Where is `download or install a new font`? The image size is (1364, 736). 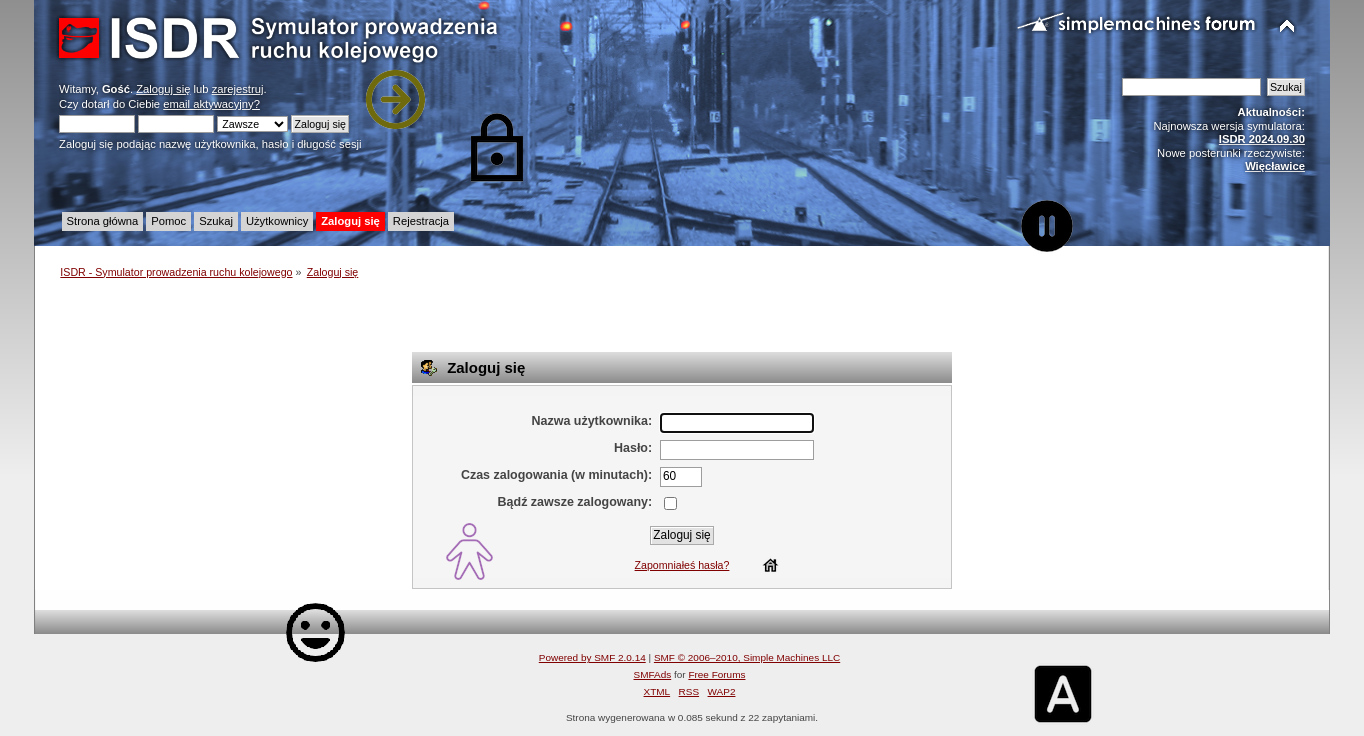
download or install a new font is located at coordinates (1063, 694).